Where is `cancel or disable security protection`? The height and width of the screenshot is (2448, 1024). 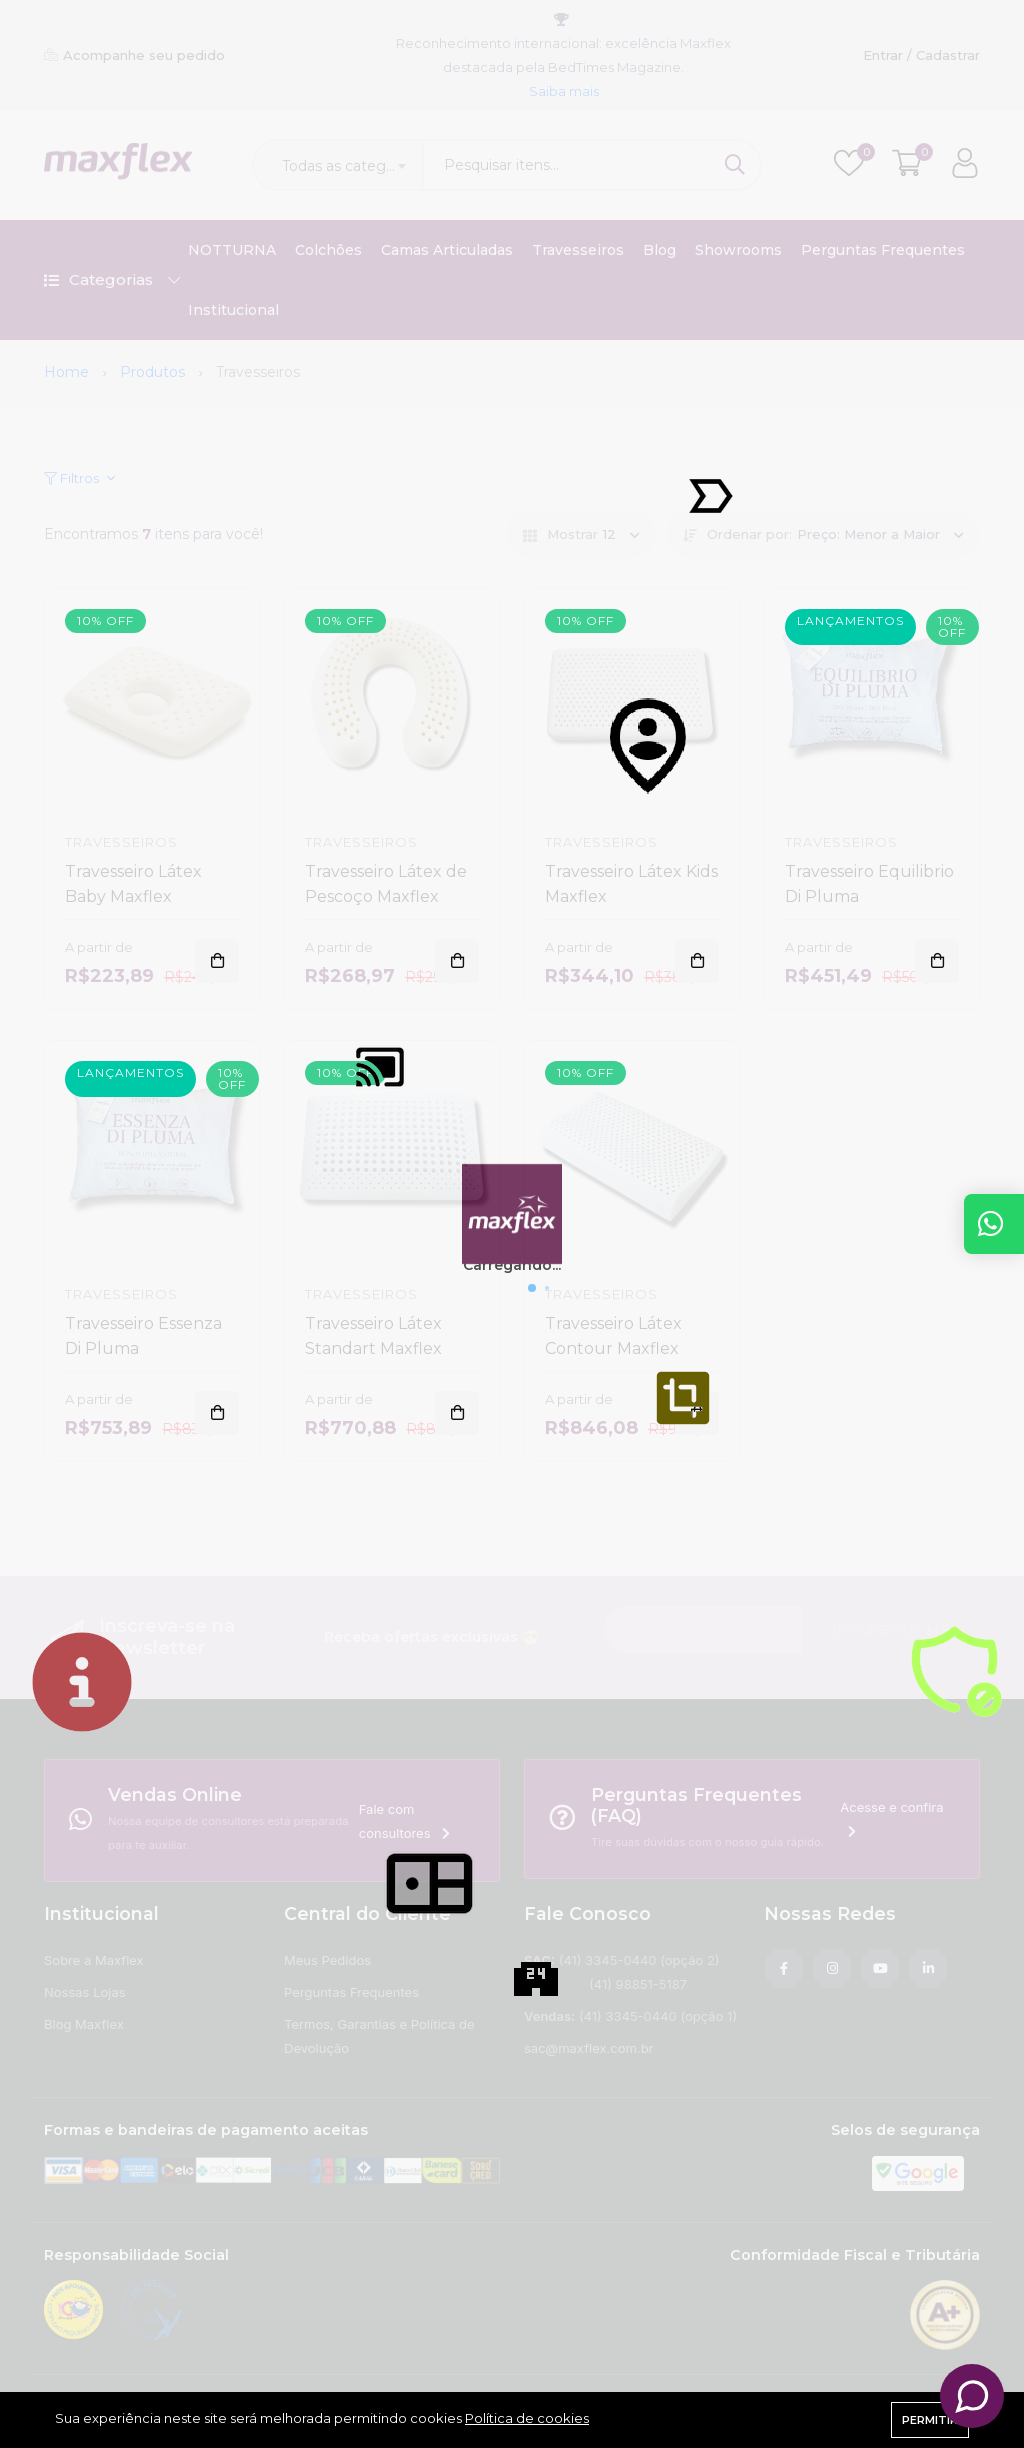
cancel or disable security protection is located at coordinates (954, 1669).